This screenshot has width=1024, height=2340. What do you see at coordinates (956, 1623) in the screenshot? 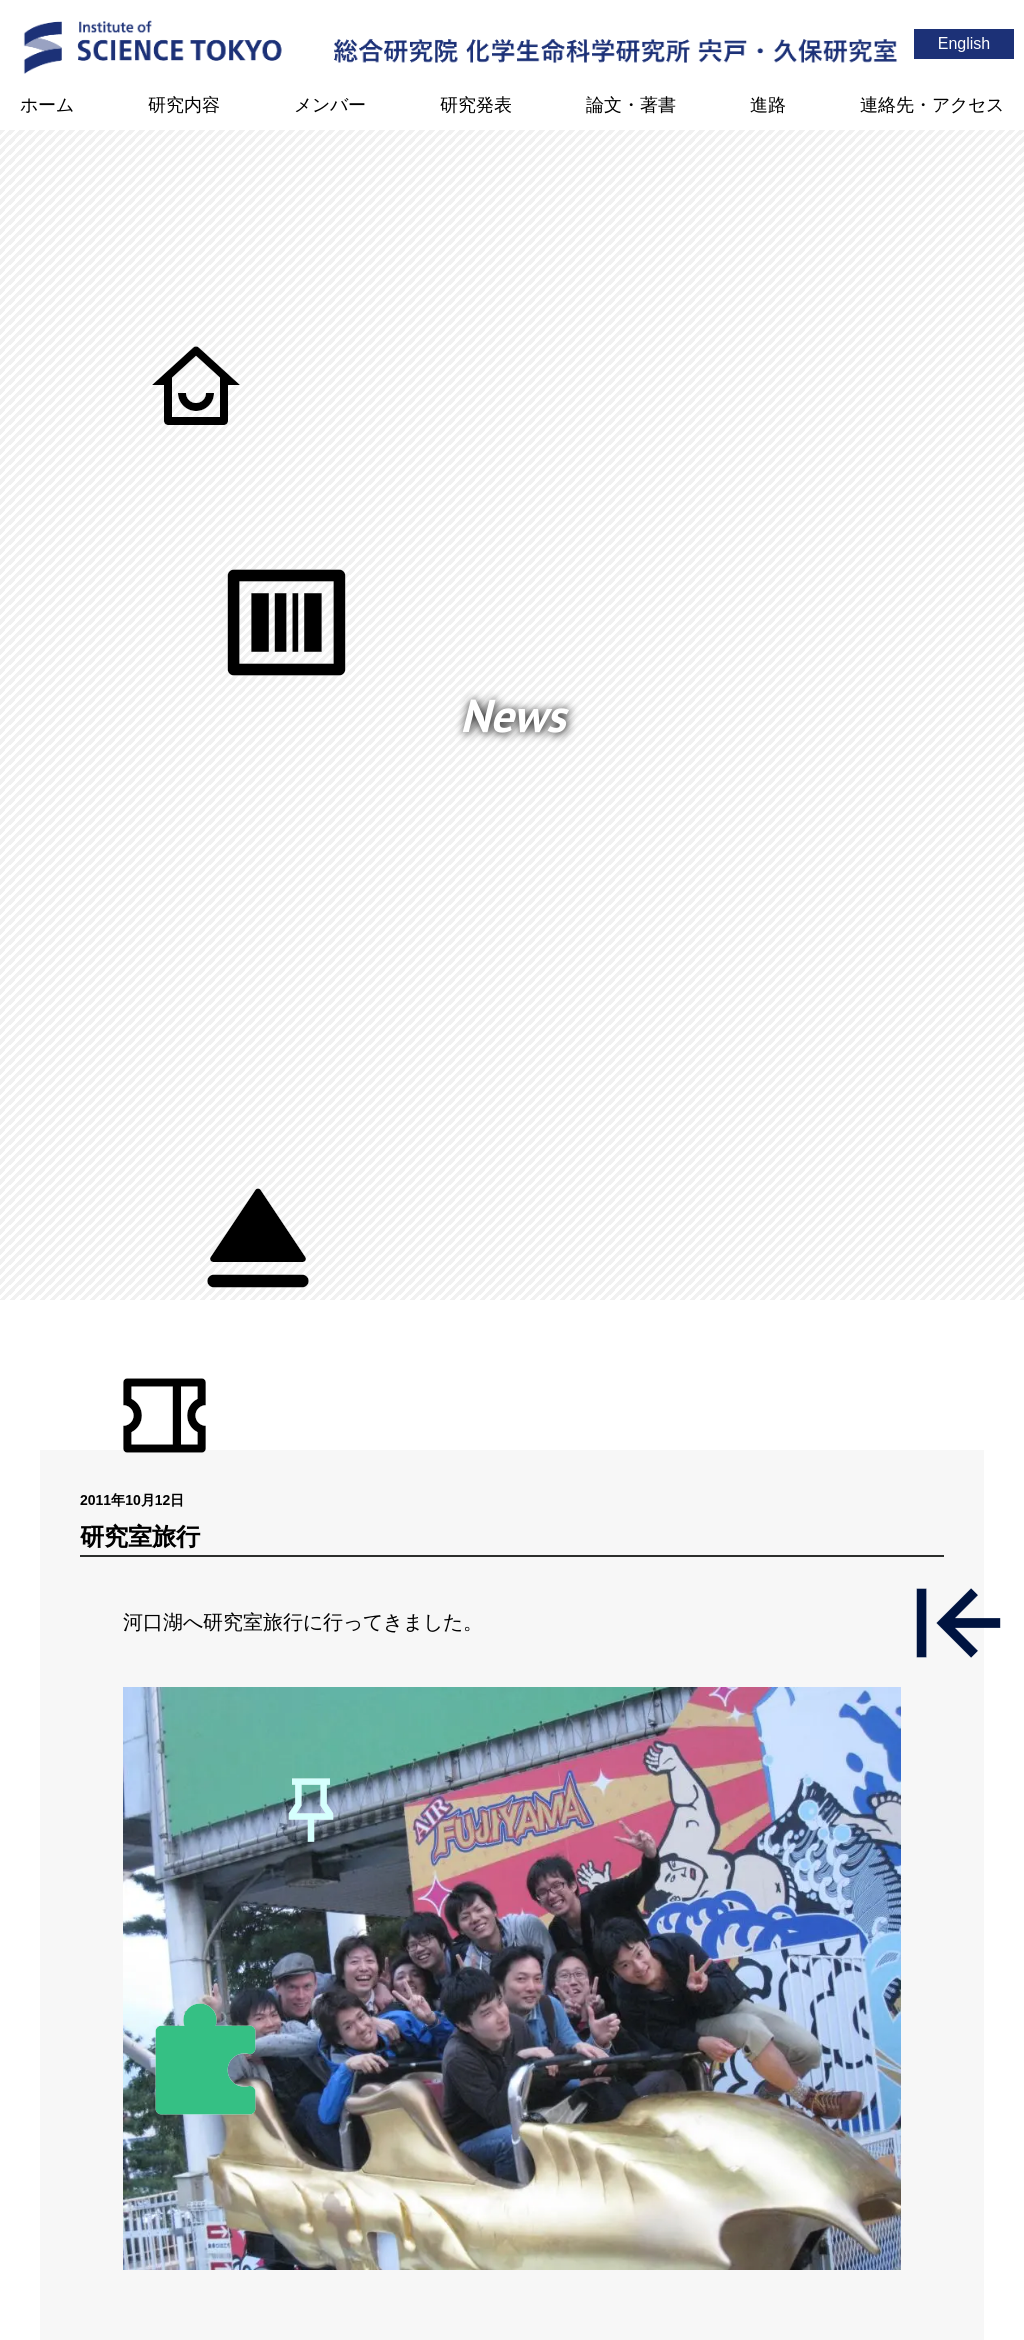
I see `collapse panel to the left` at bounding box center [956, 1623].